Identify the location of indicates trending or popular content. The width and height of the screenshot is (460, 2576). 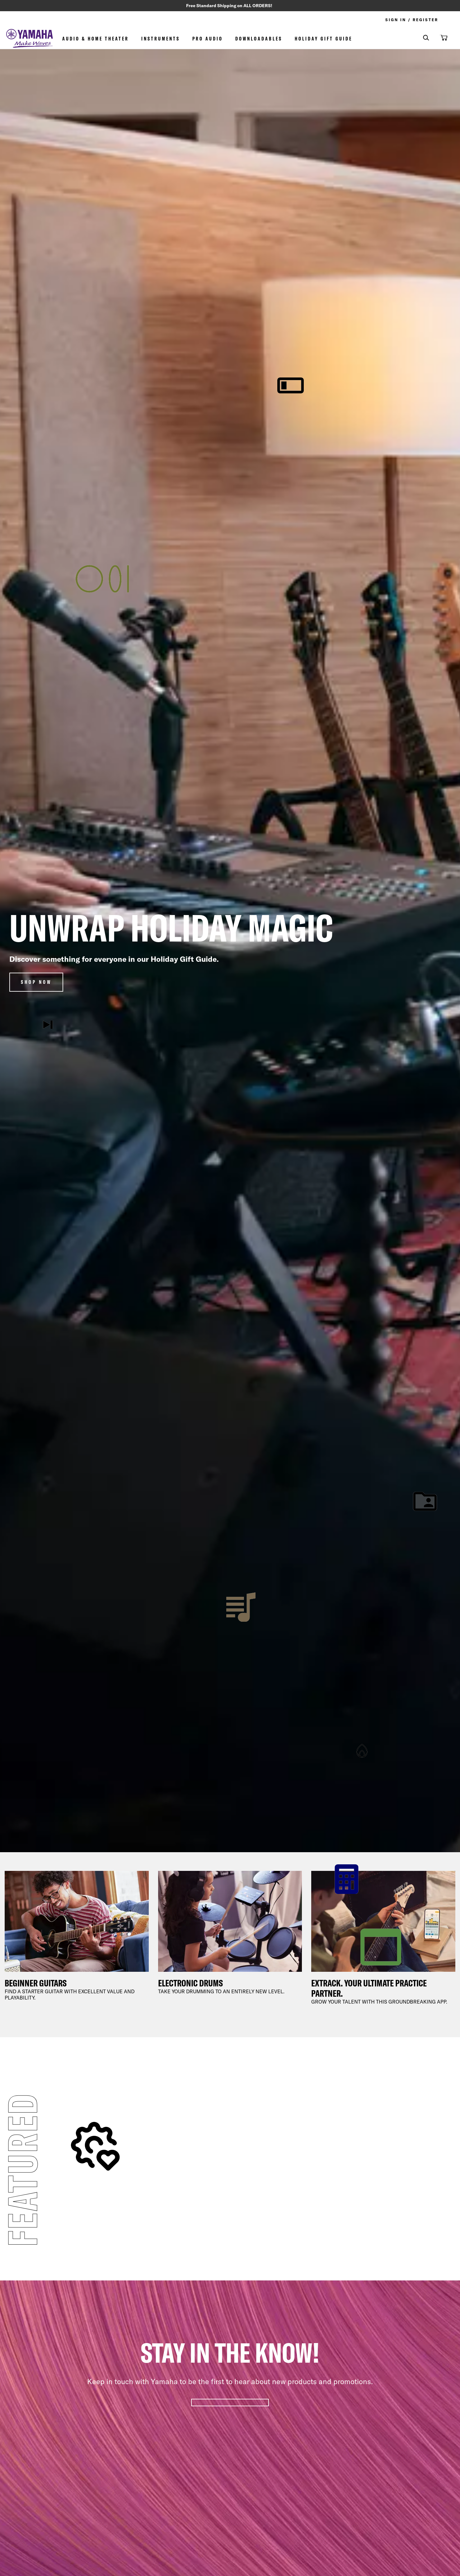
(362, 1751).